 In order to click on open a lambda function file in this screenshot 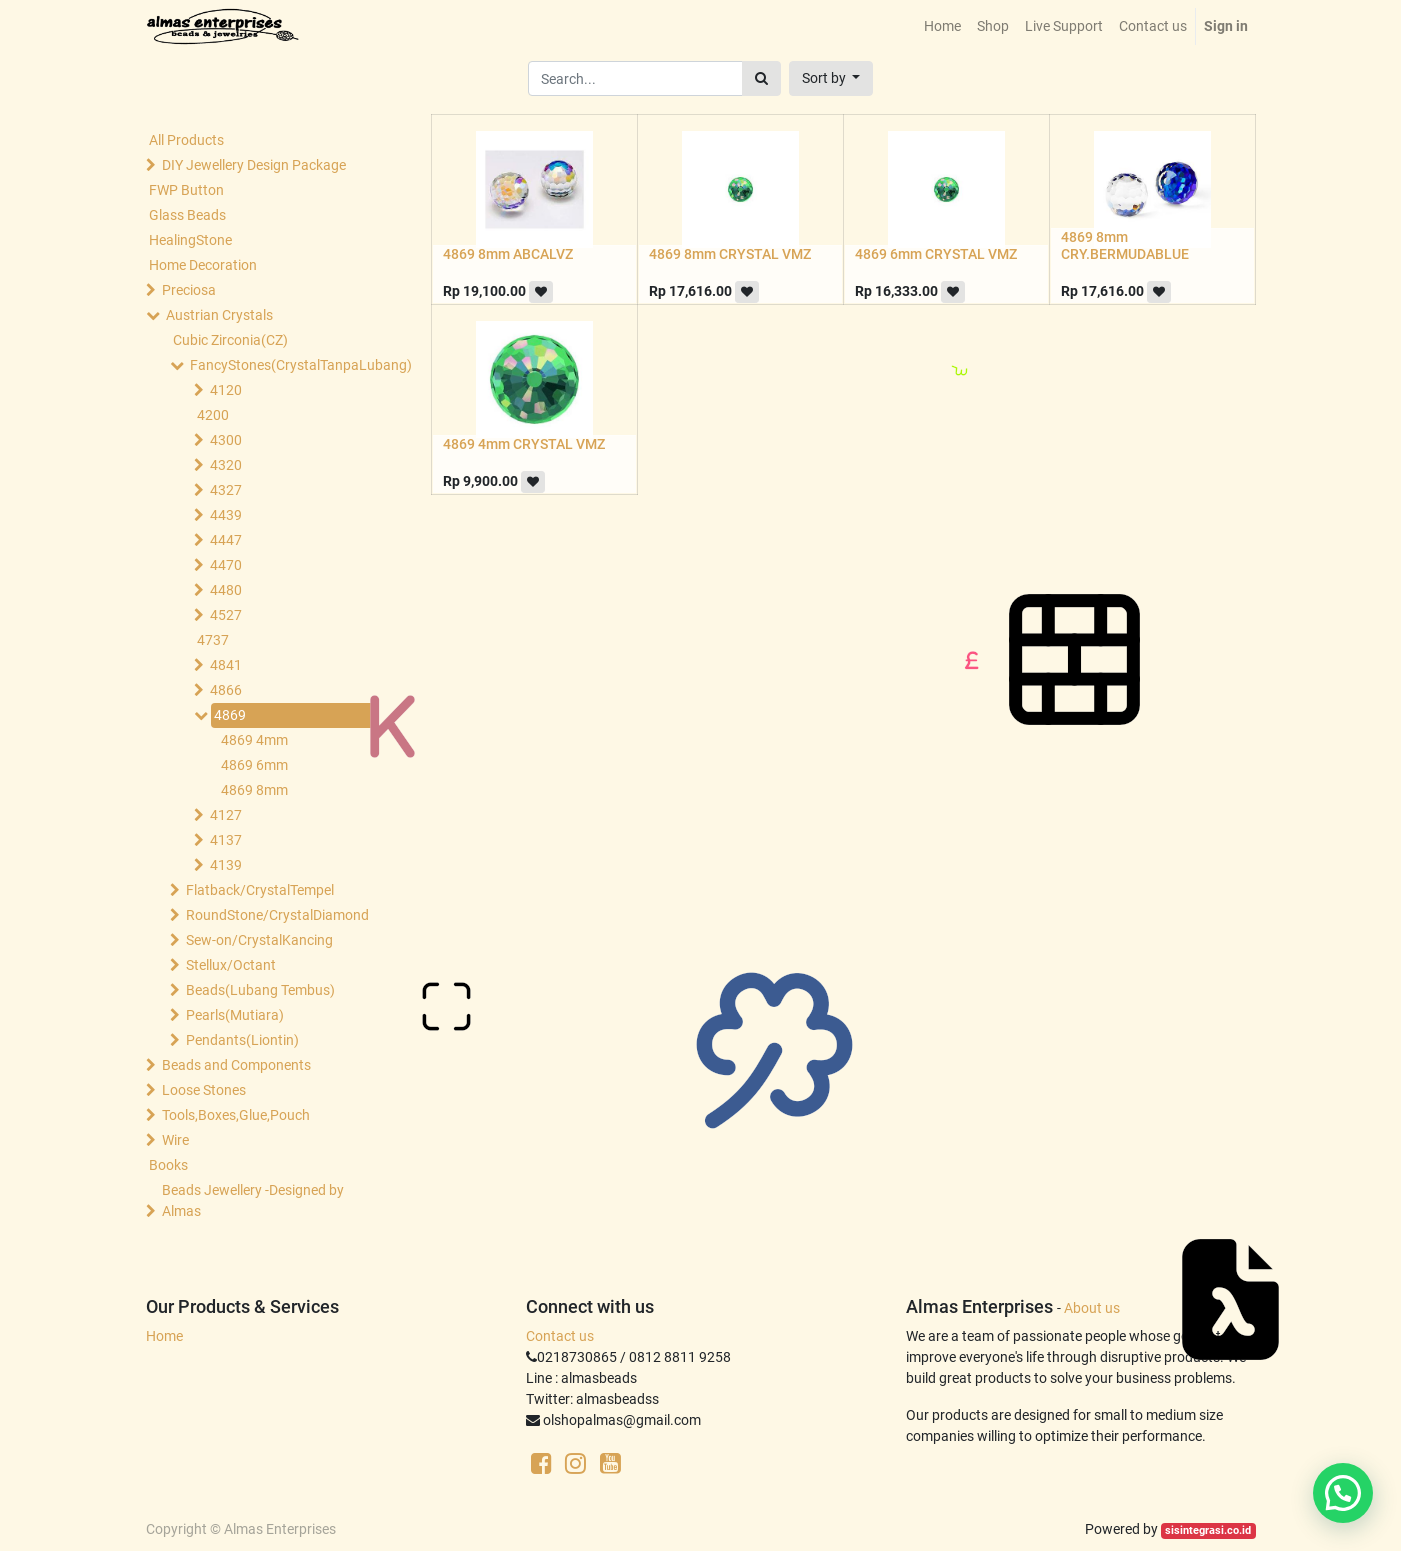, I will do `click(1230, 1299)`.